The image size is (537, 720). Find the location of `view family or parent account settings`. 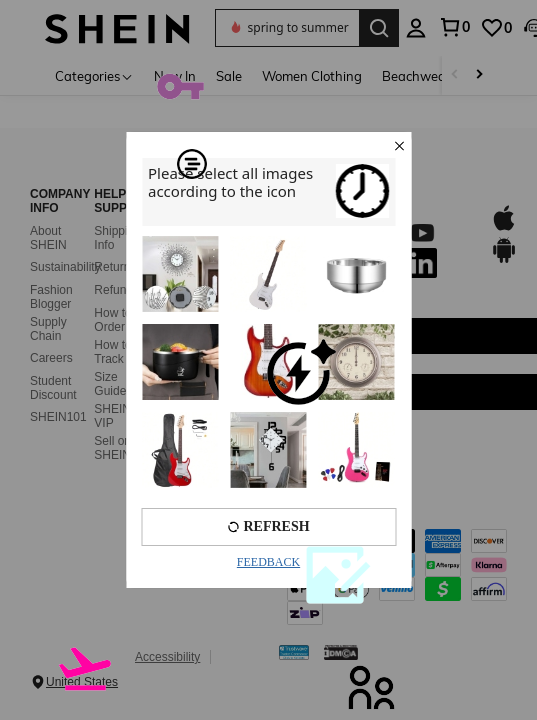

view family or parent account settings is located at coordinates (371, 688).